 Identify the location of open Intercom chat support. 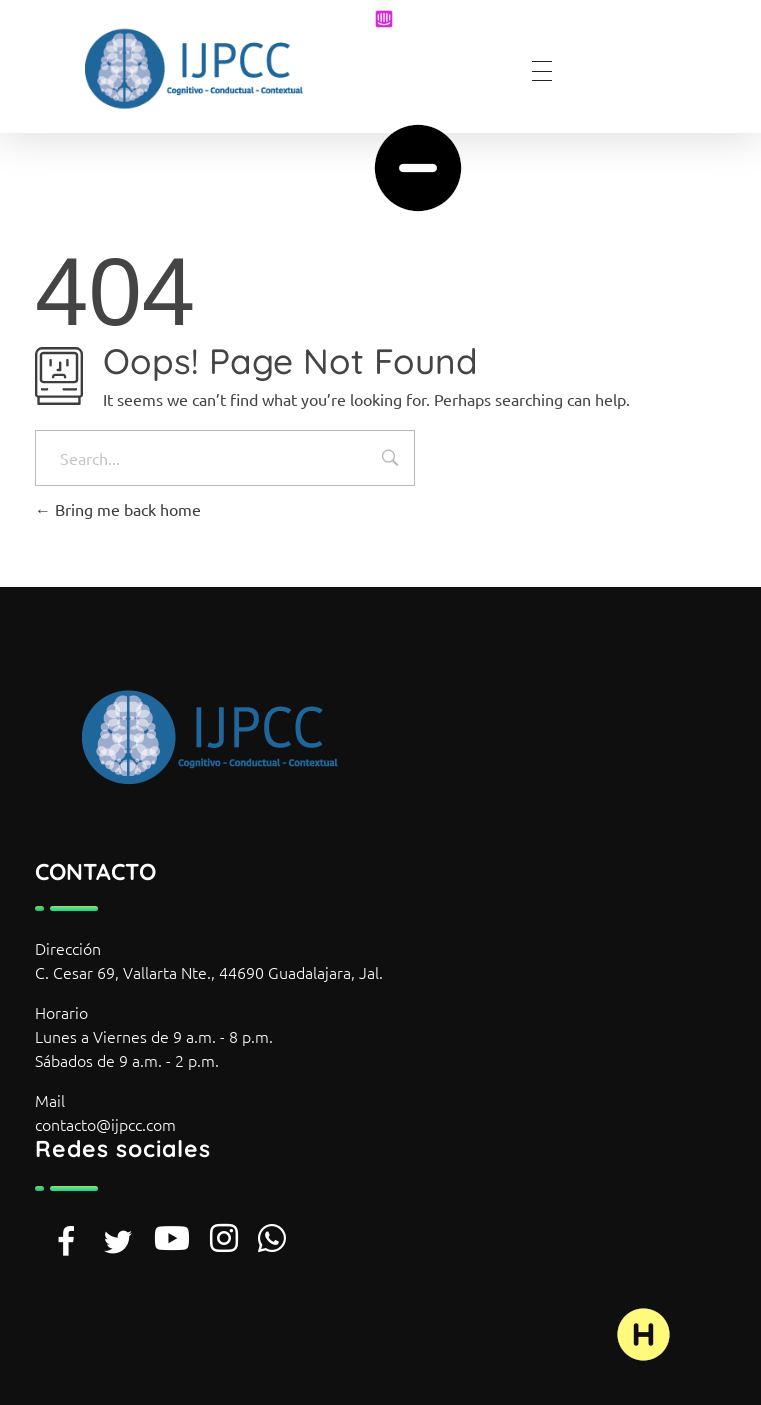
(384, 19).